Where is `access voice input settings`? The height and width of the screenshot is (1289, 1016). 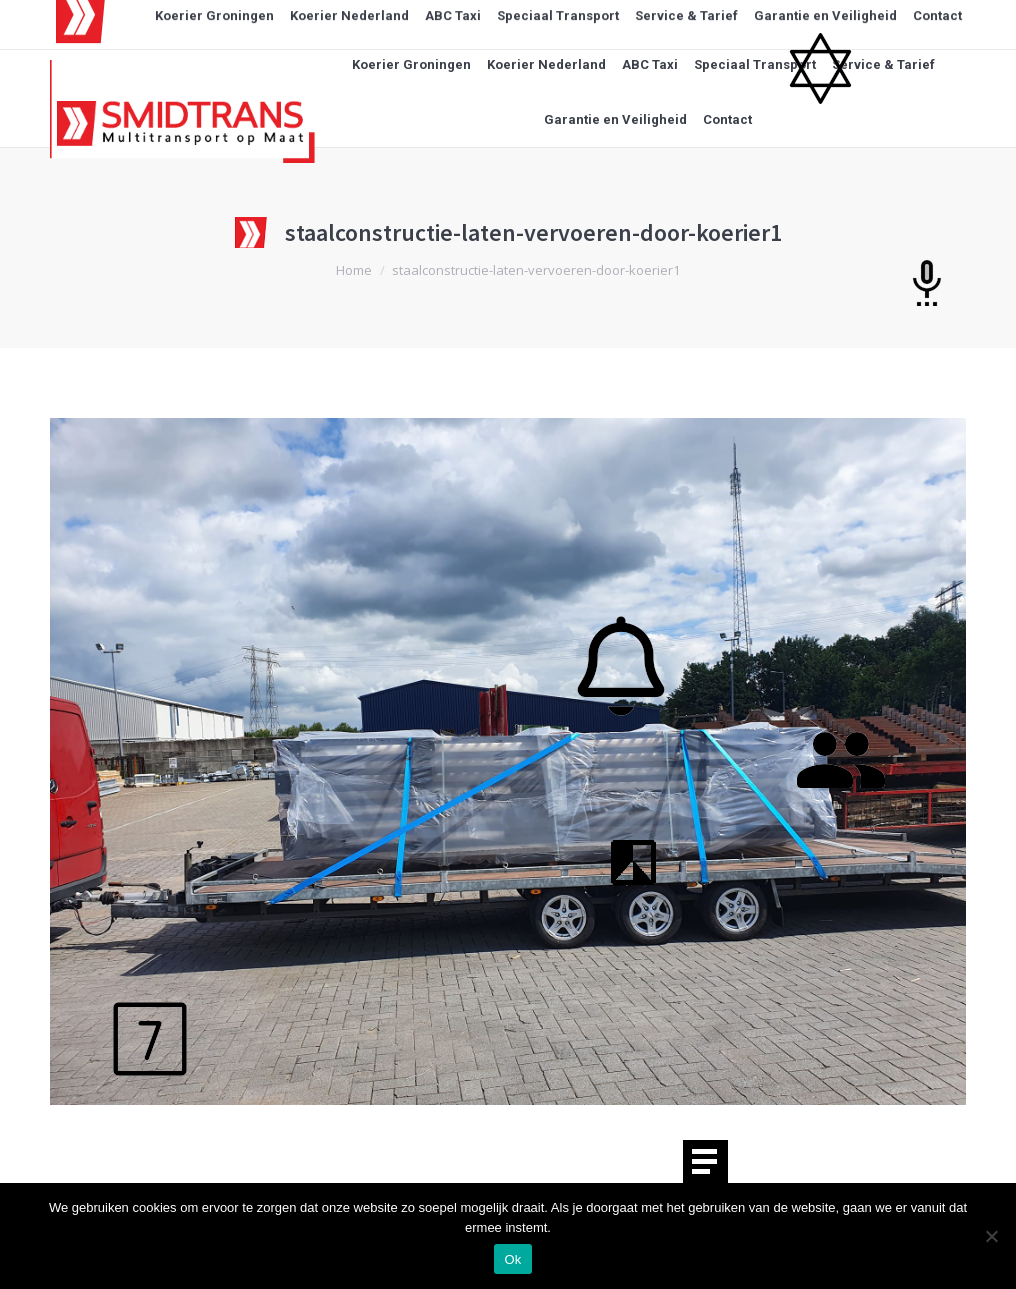
access voice input settings is located at coordinates (927, 282).